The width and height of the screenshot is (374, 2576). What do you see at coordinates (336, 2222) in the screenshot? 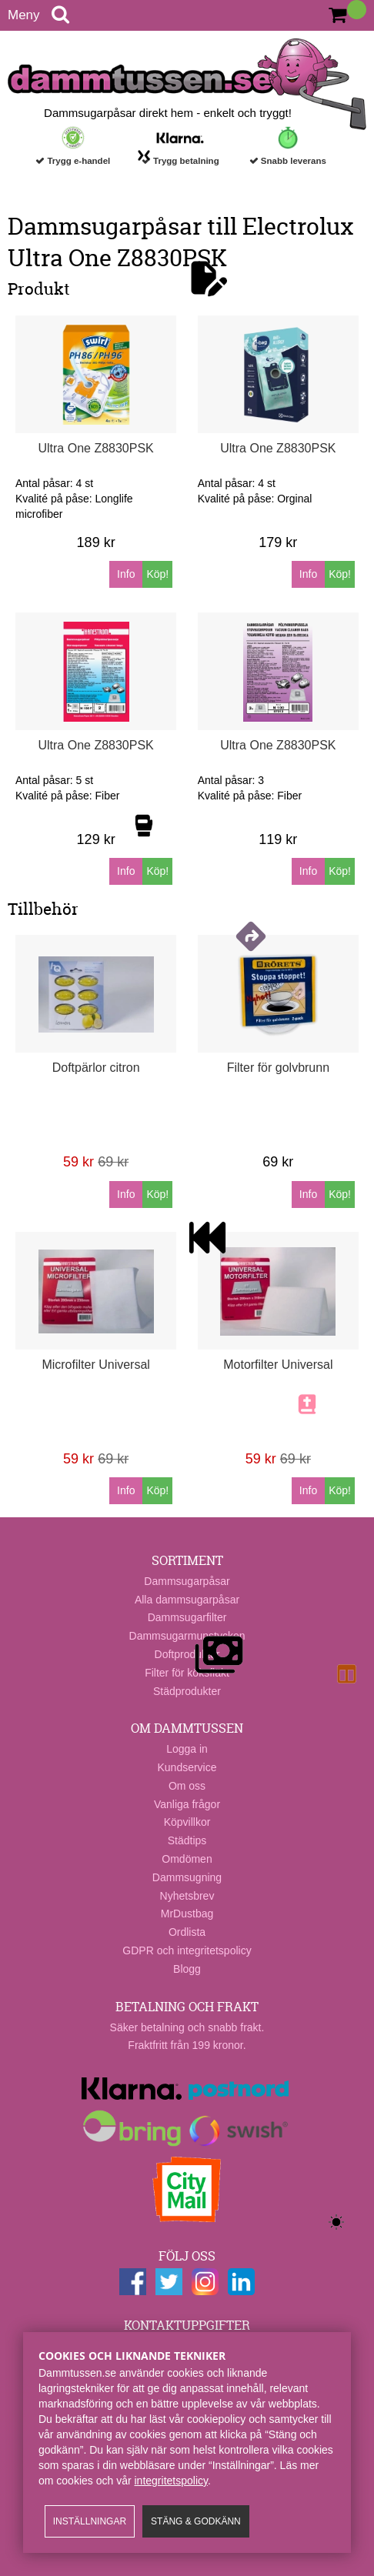
I see `switch to light mode` at bounding box center [336, 2222].